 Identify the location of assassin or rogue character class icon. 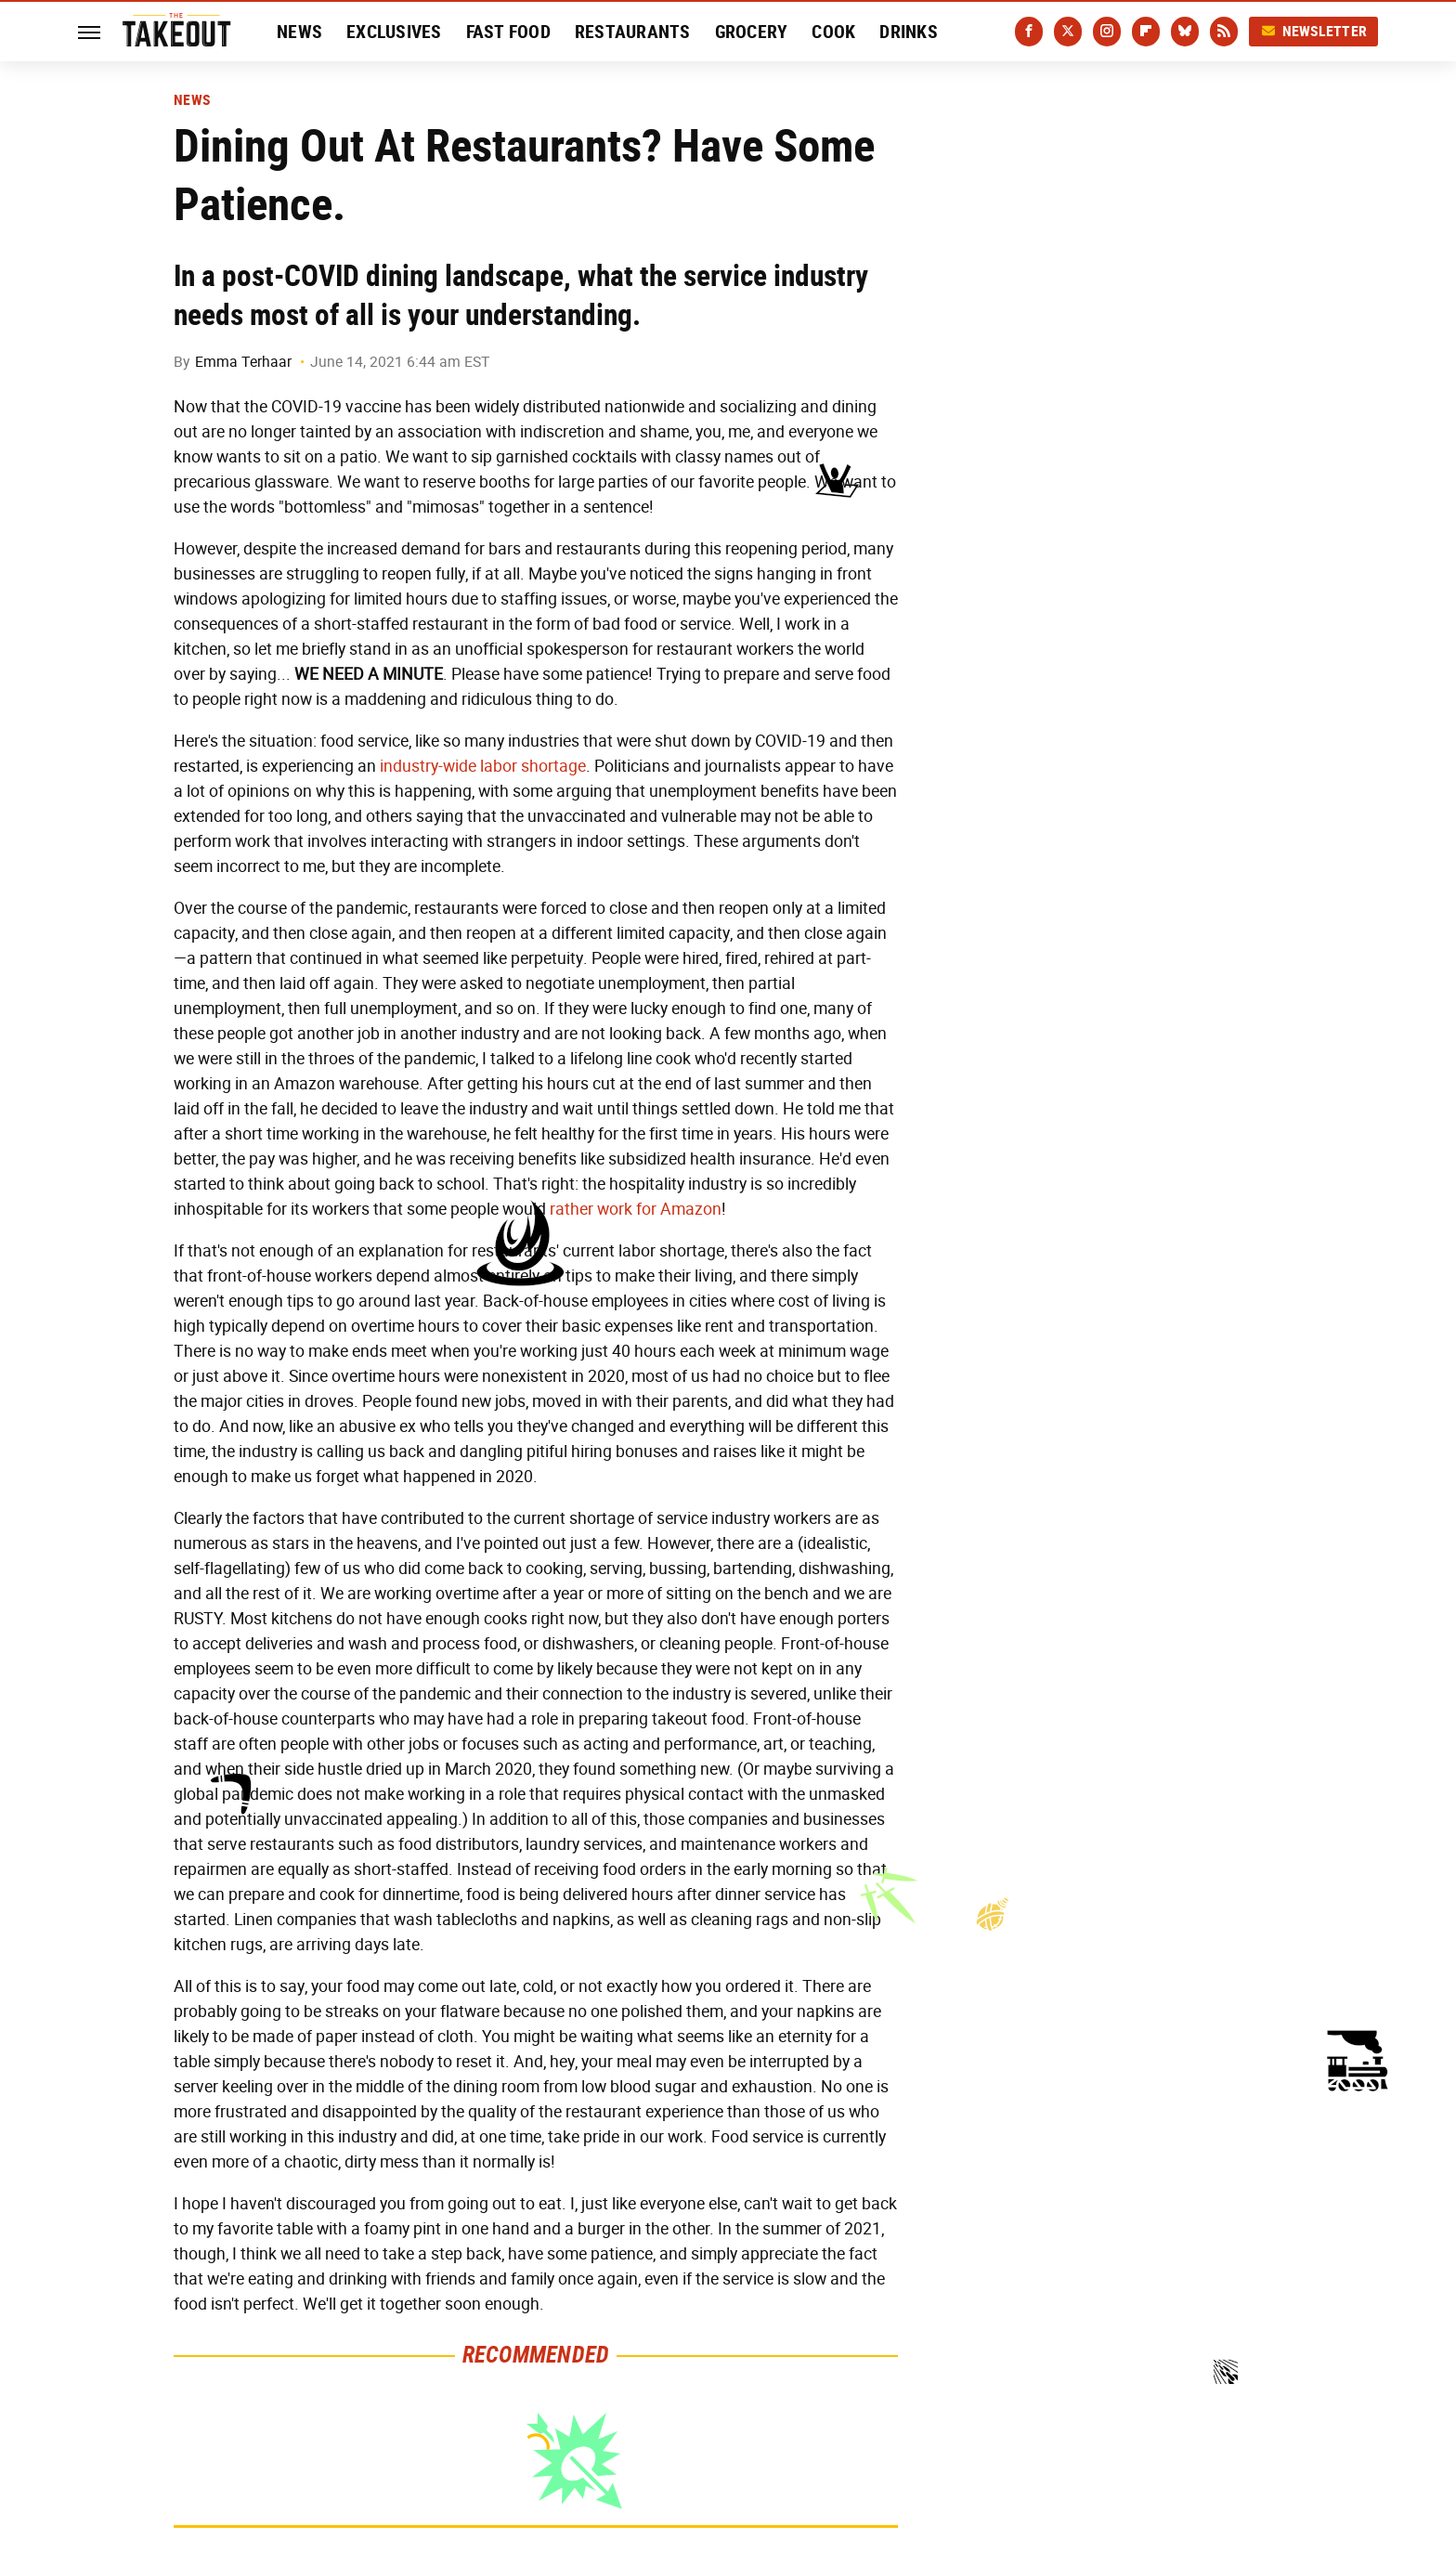
(888, 1896).